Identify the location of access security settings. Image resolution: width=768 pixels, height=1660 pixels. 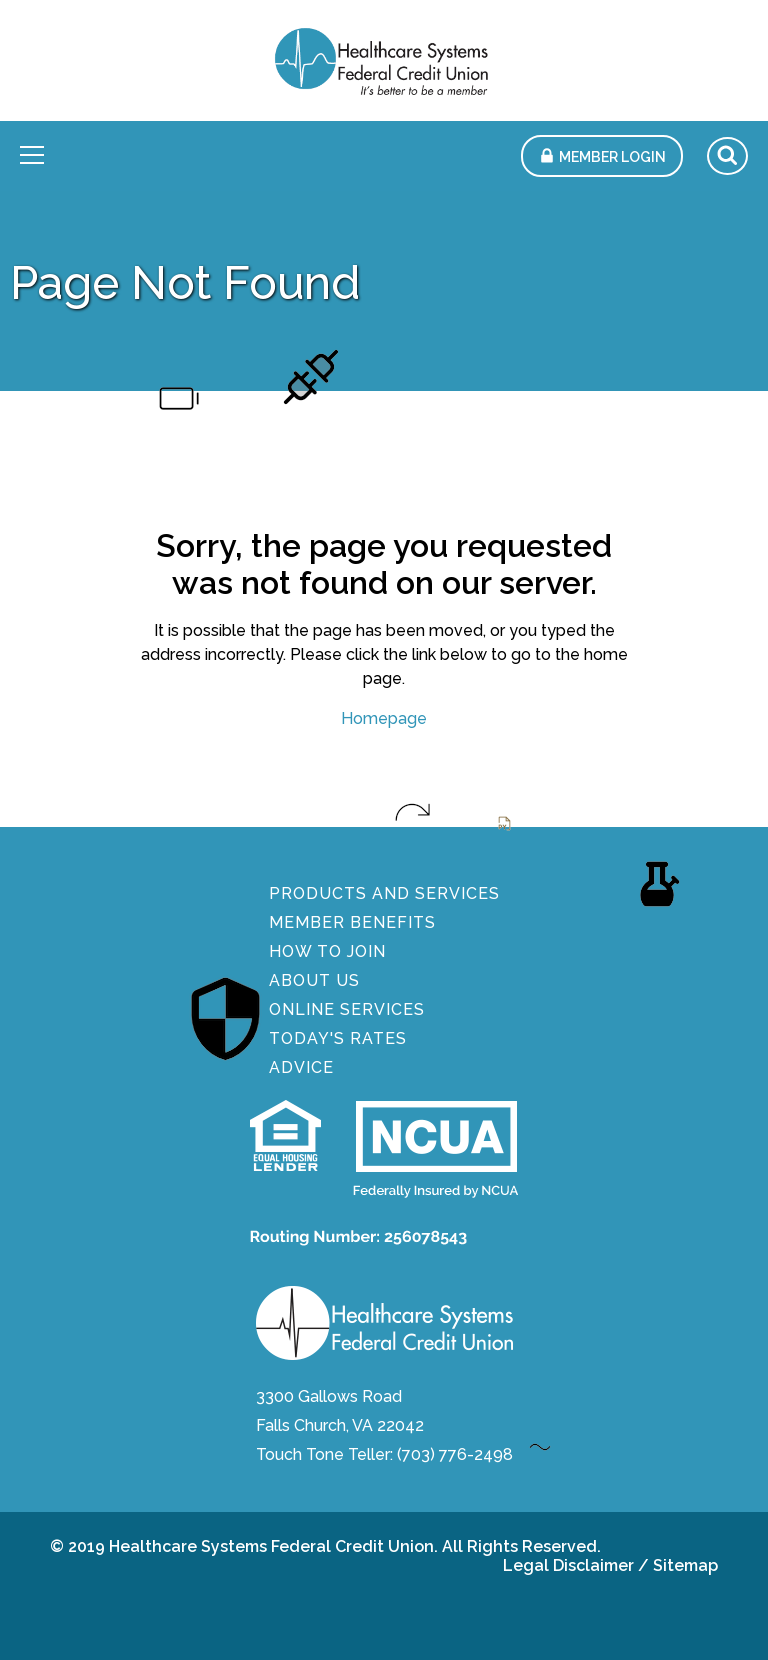
(225, 1018).